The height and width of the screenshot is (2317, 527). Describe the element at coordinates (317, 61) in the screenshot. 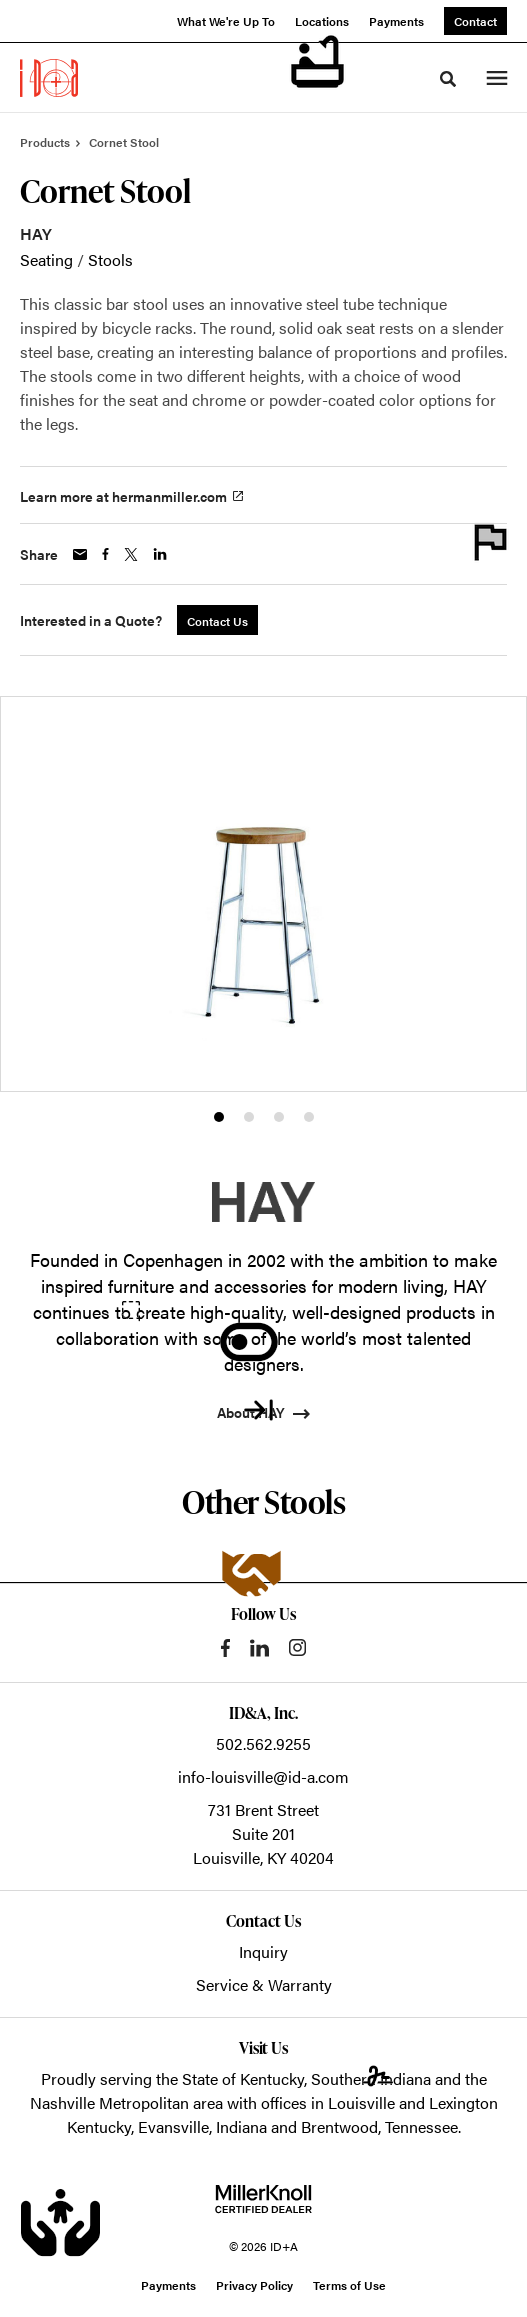

I see `indicates bathroom amenities available` at that location.